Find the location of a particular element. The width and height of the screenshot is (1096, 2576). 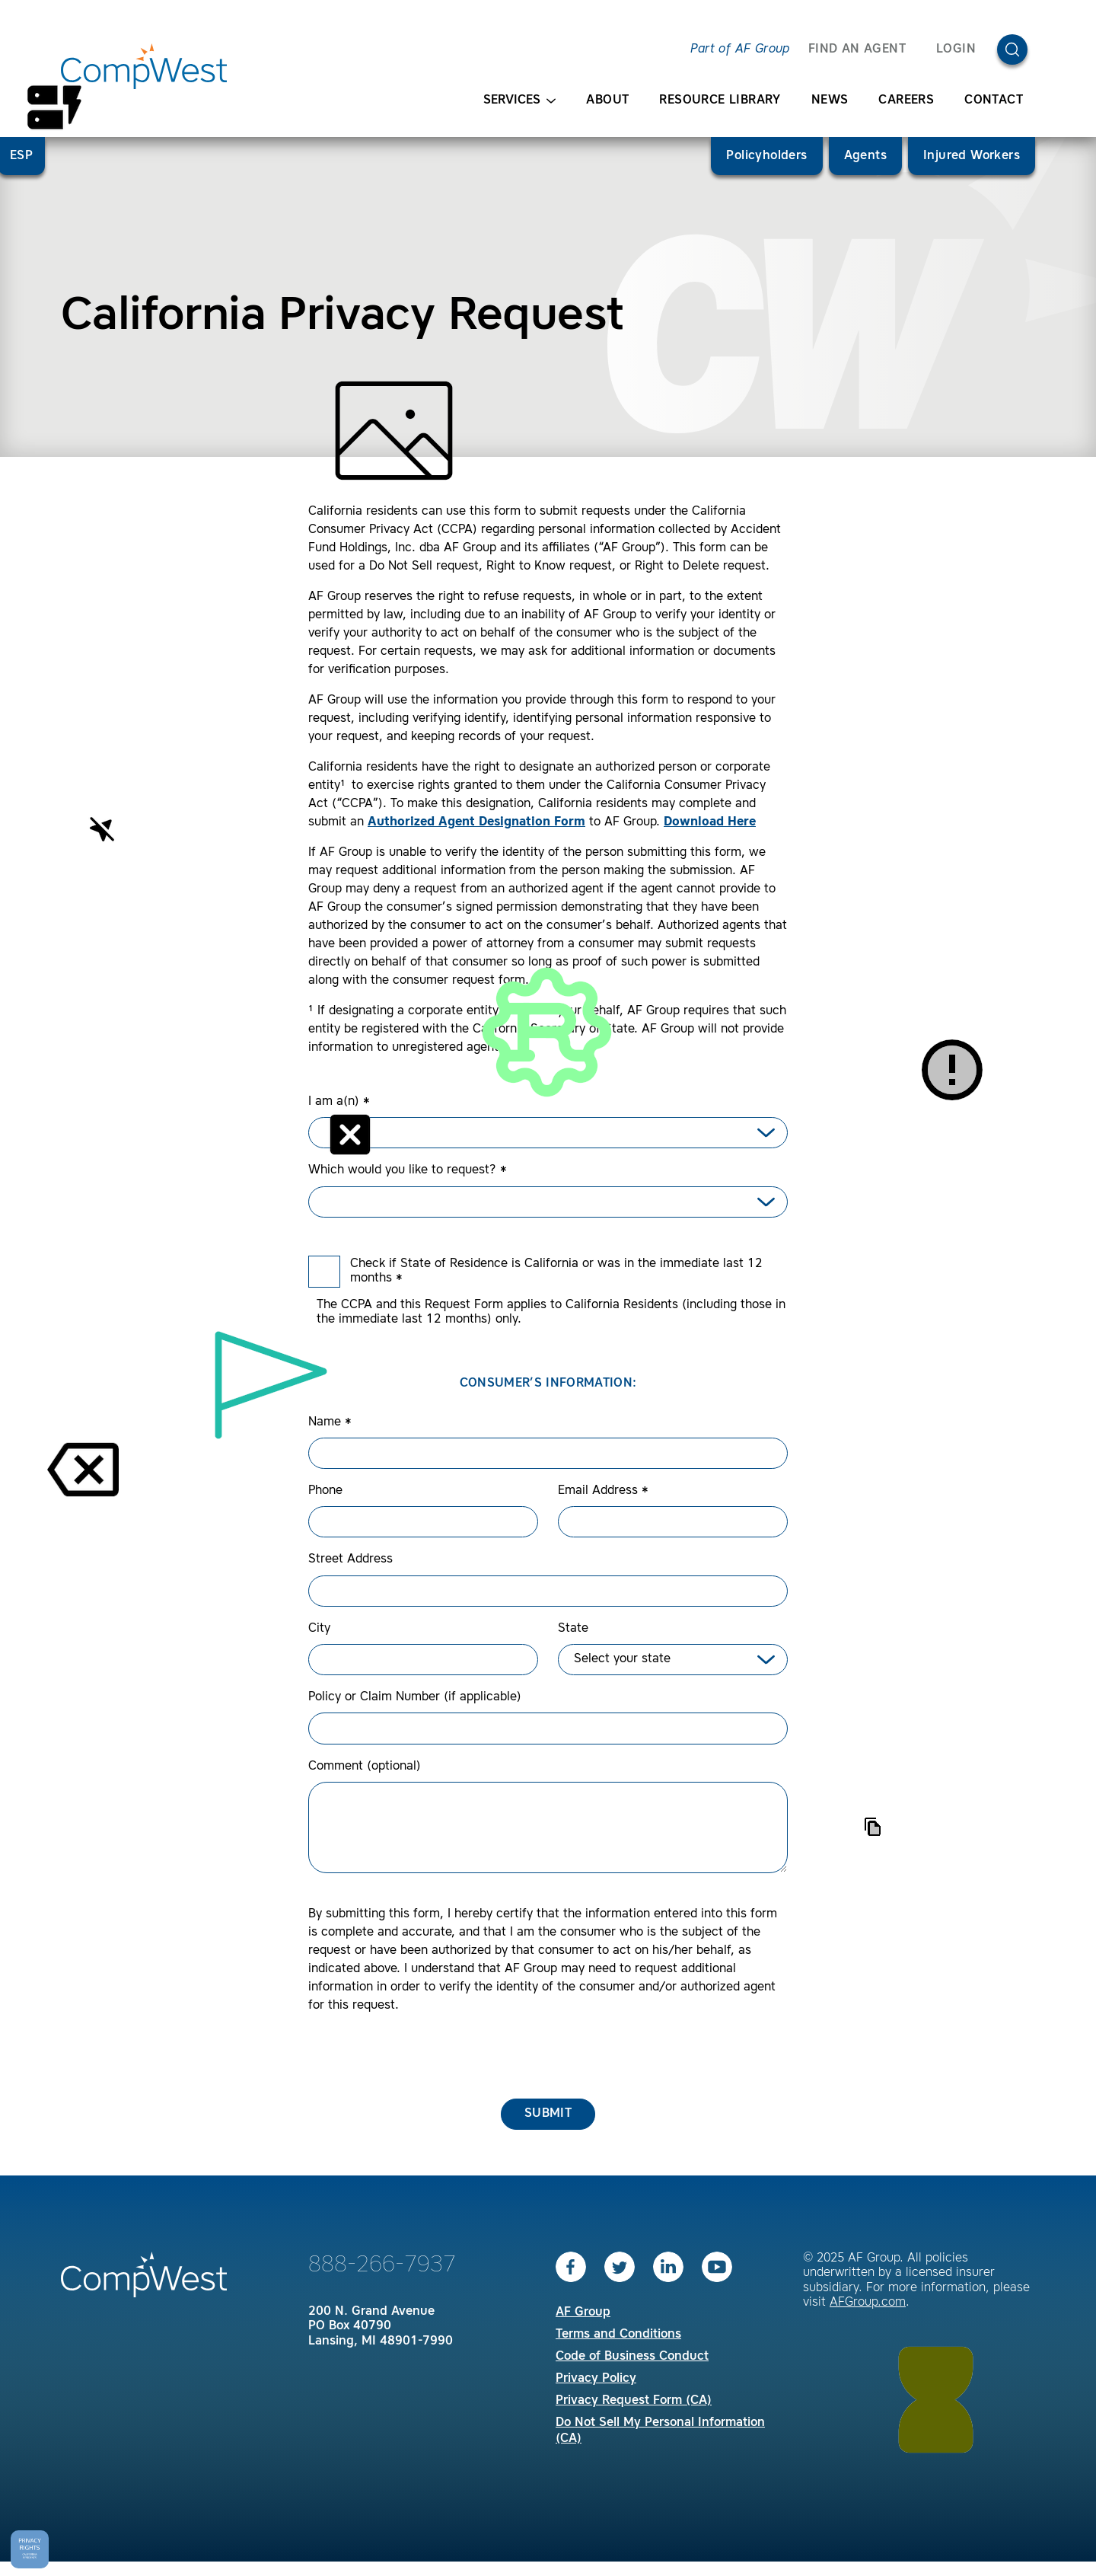

indicates loading or processing in progress is located at coordinates (935, 2399).